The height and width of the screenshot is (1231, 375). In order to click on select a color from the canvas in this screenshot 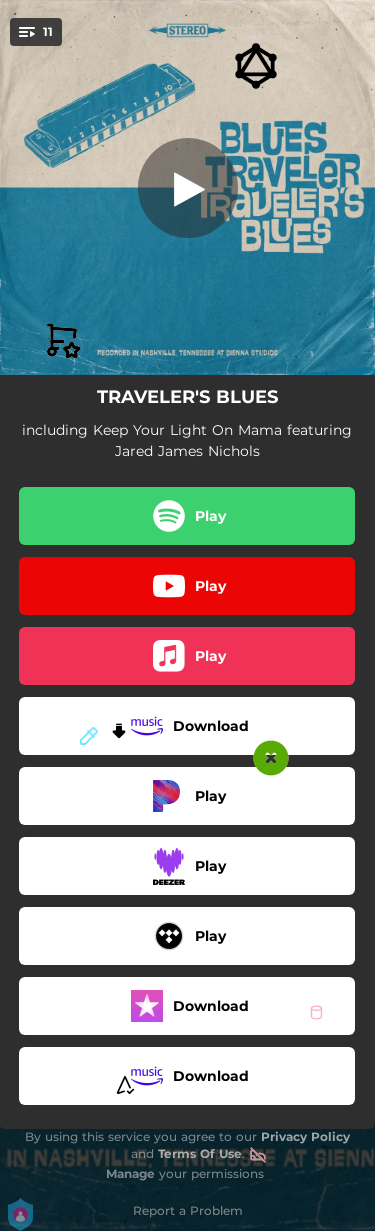, I will do `click(89, 736)`.